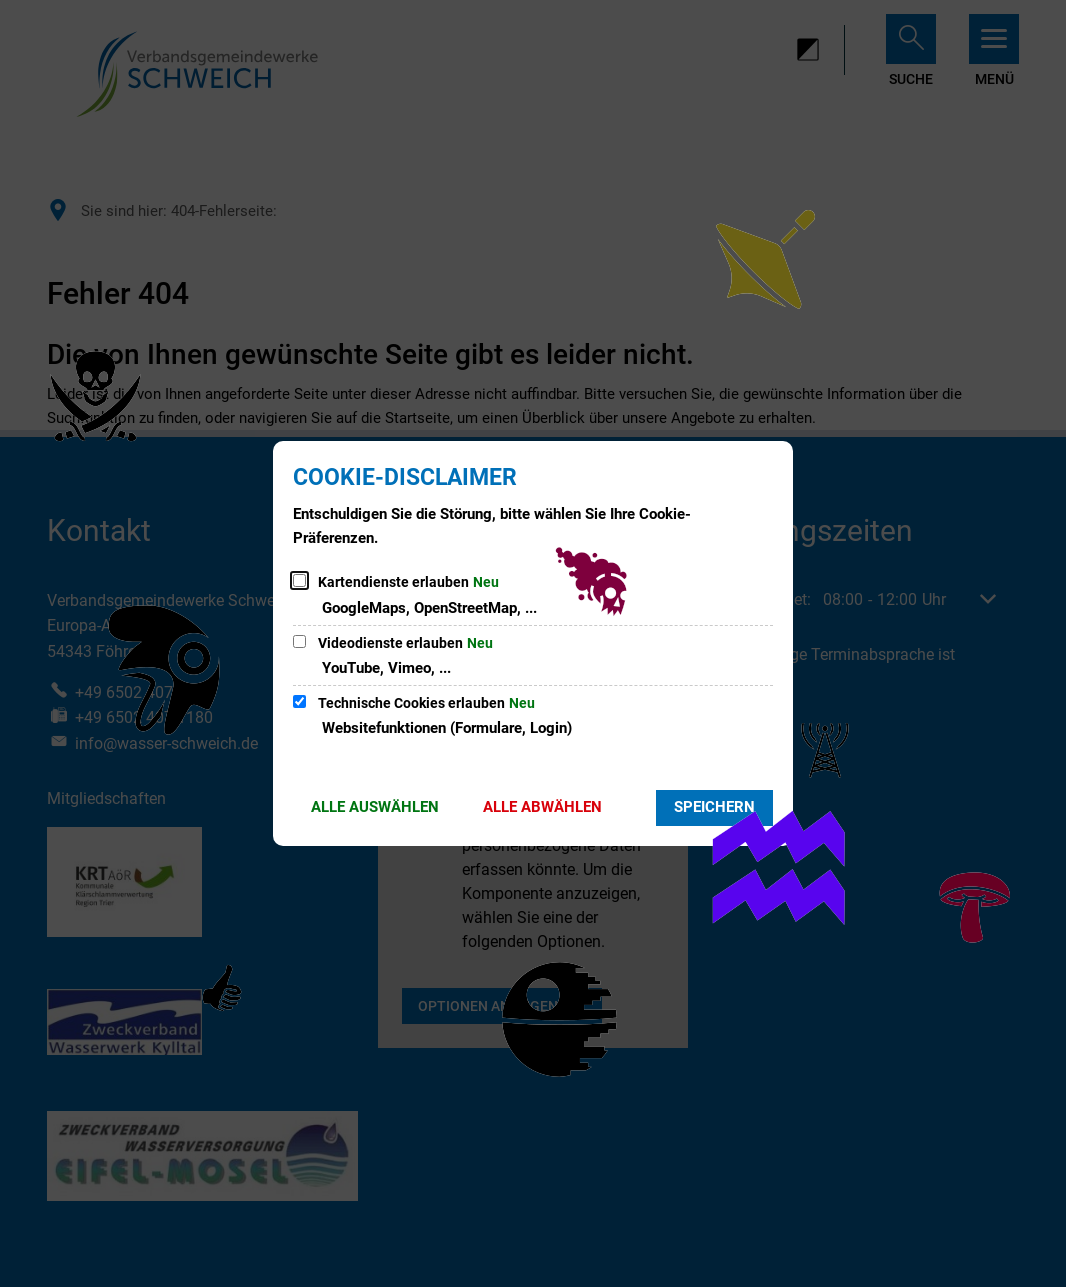 The height and width of the screenshot is (1287, 1066). I want to click on play a spinning top mini-game, so click(765, 259).